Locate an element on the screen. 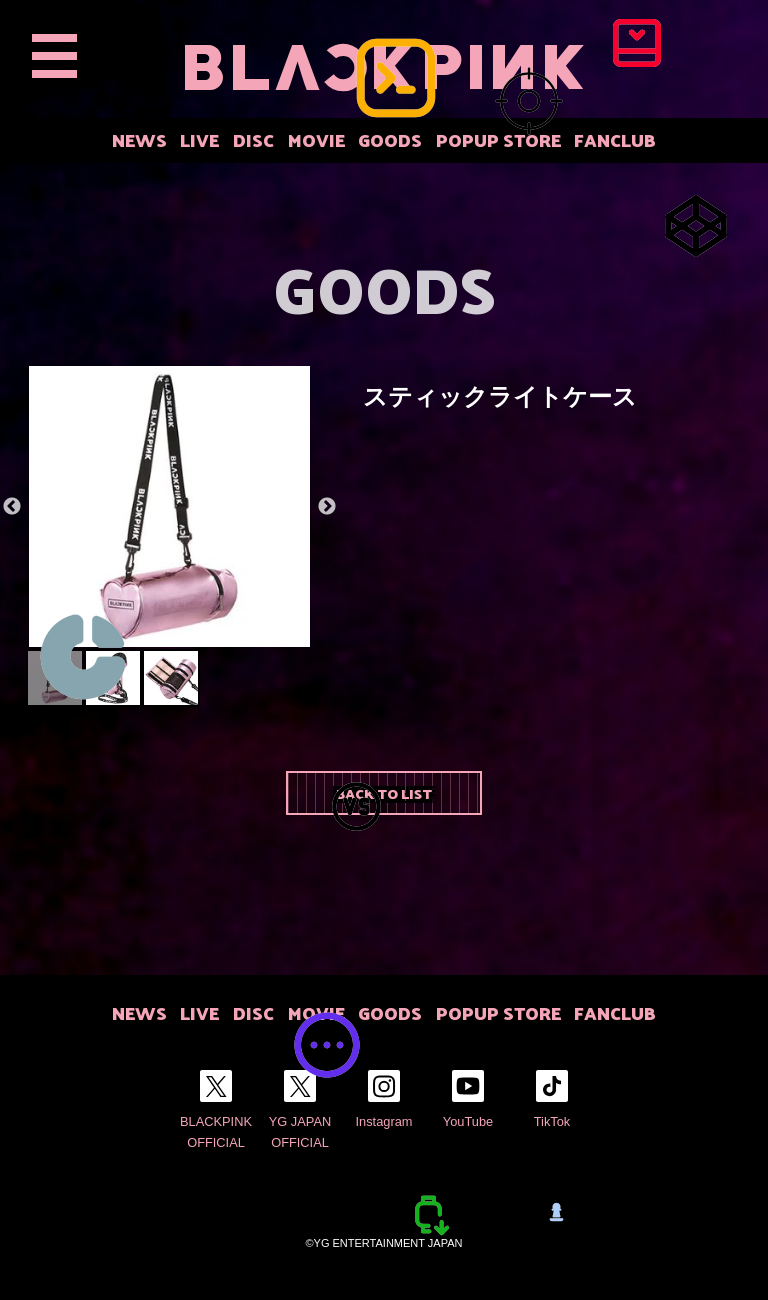 The height and width of the screenshot is (1300, 768). download to smartwatch is located at coordinates (428, 1214).